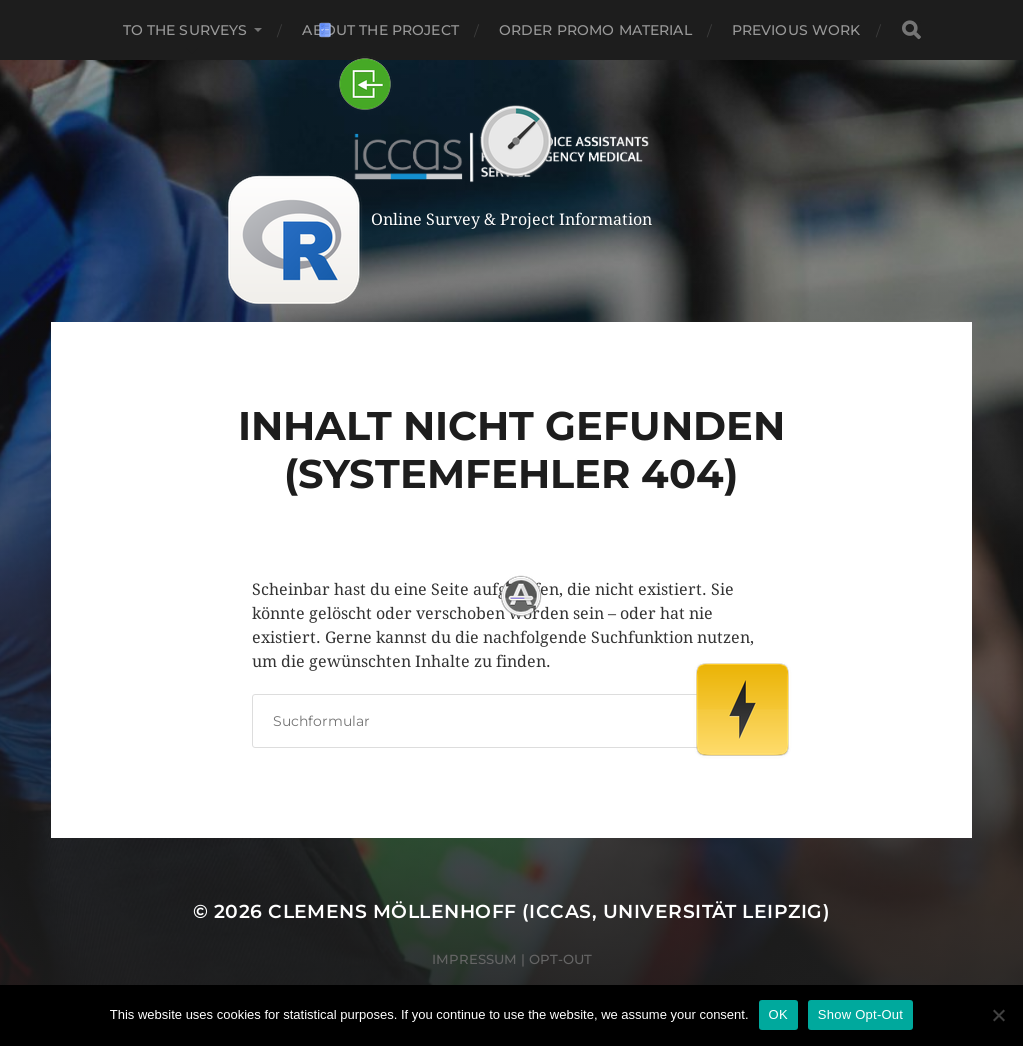 The image size is (1023, 1046). Describe the element at coordinates (325, 30) in the screenshot. I see `open the to-do list app` at that location.